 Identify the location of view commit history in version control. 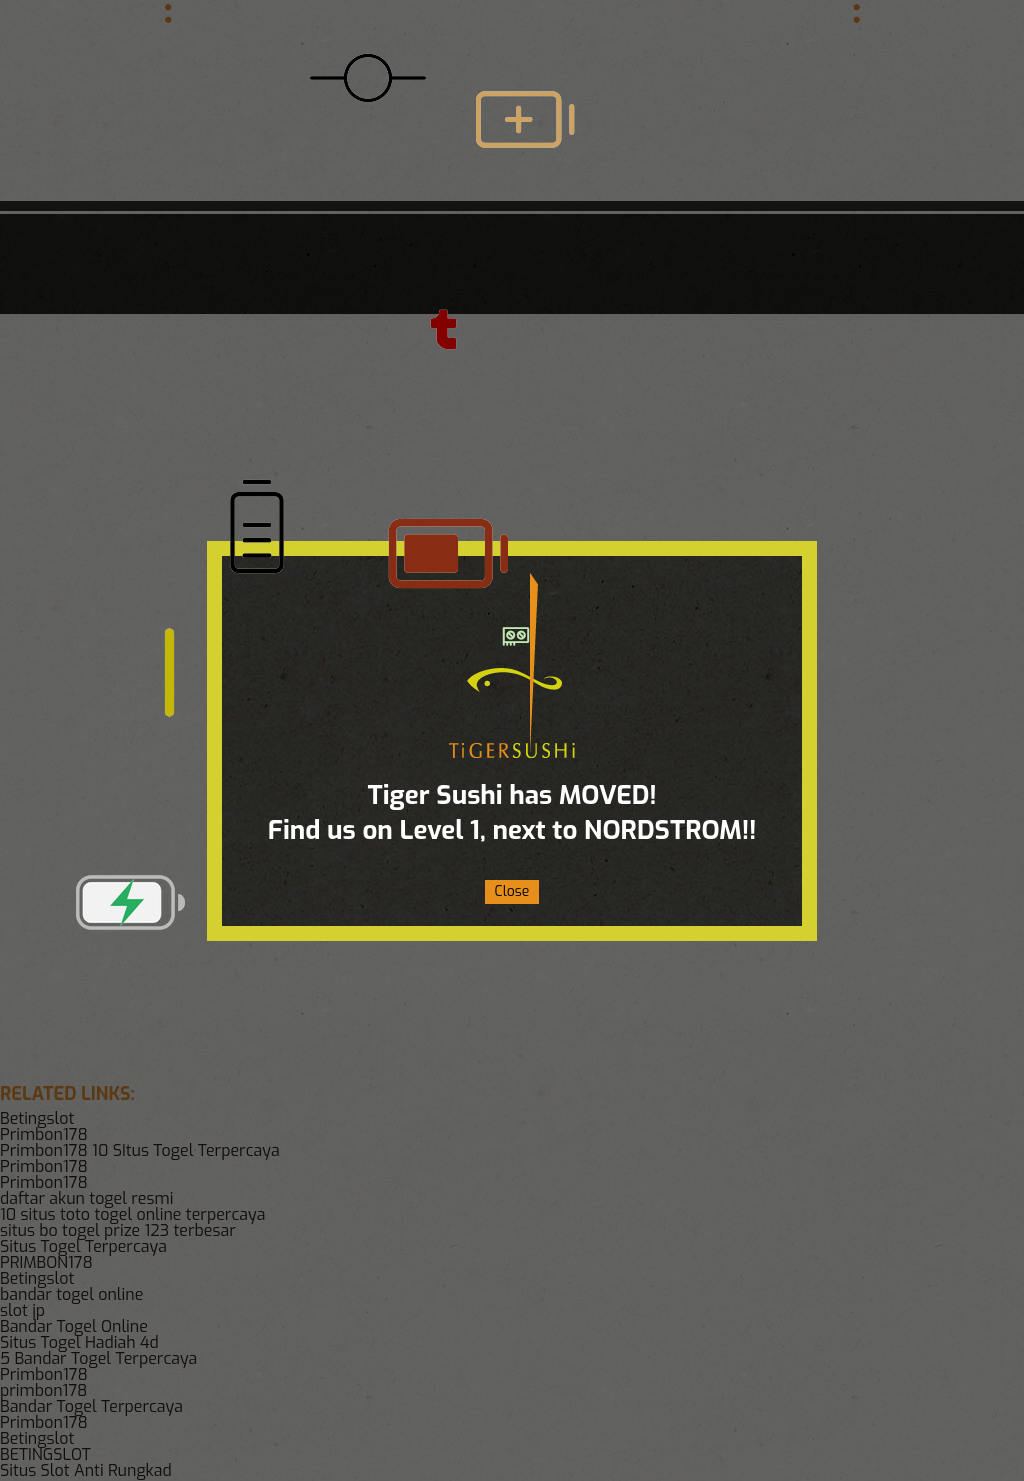
(368, 78).